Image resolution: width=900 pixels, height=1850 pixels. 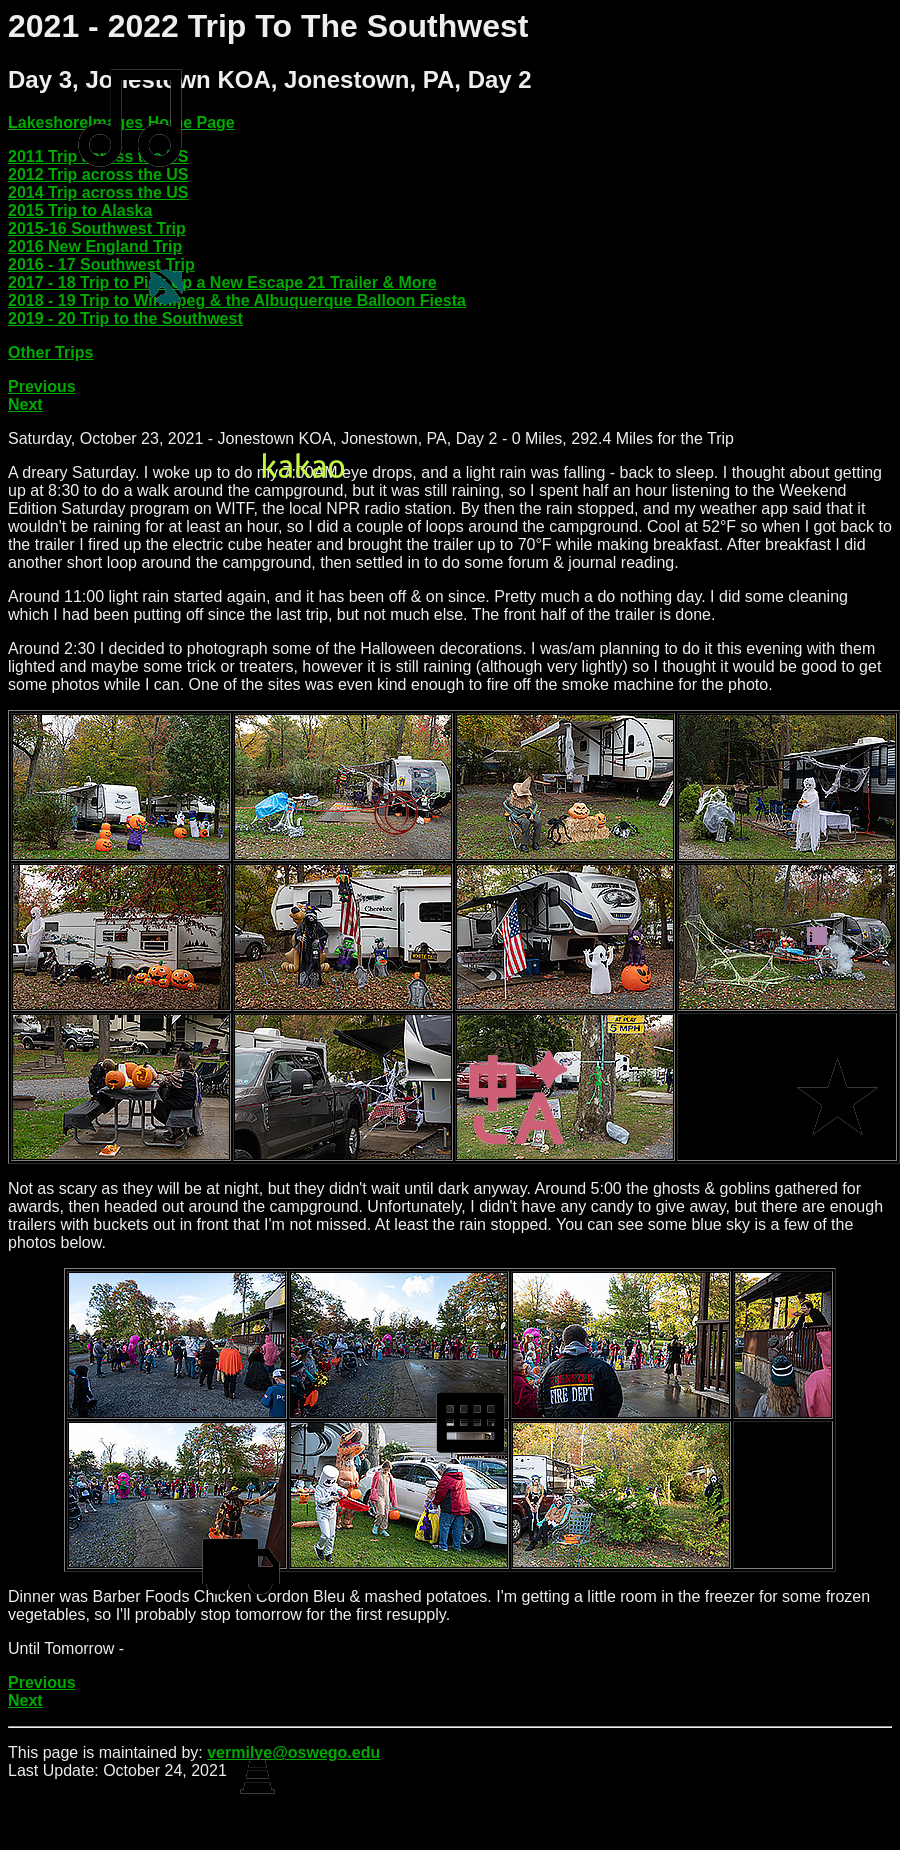 I want to click on open Opera GX browser, so click(x=396, y=813).